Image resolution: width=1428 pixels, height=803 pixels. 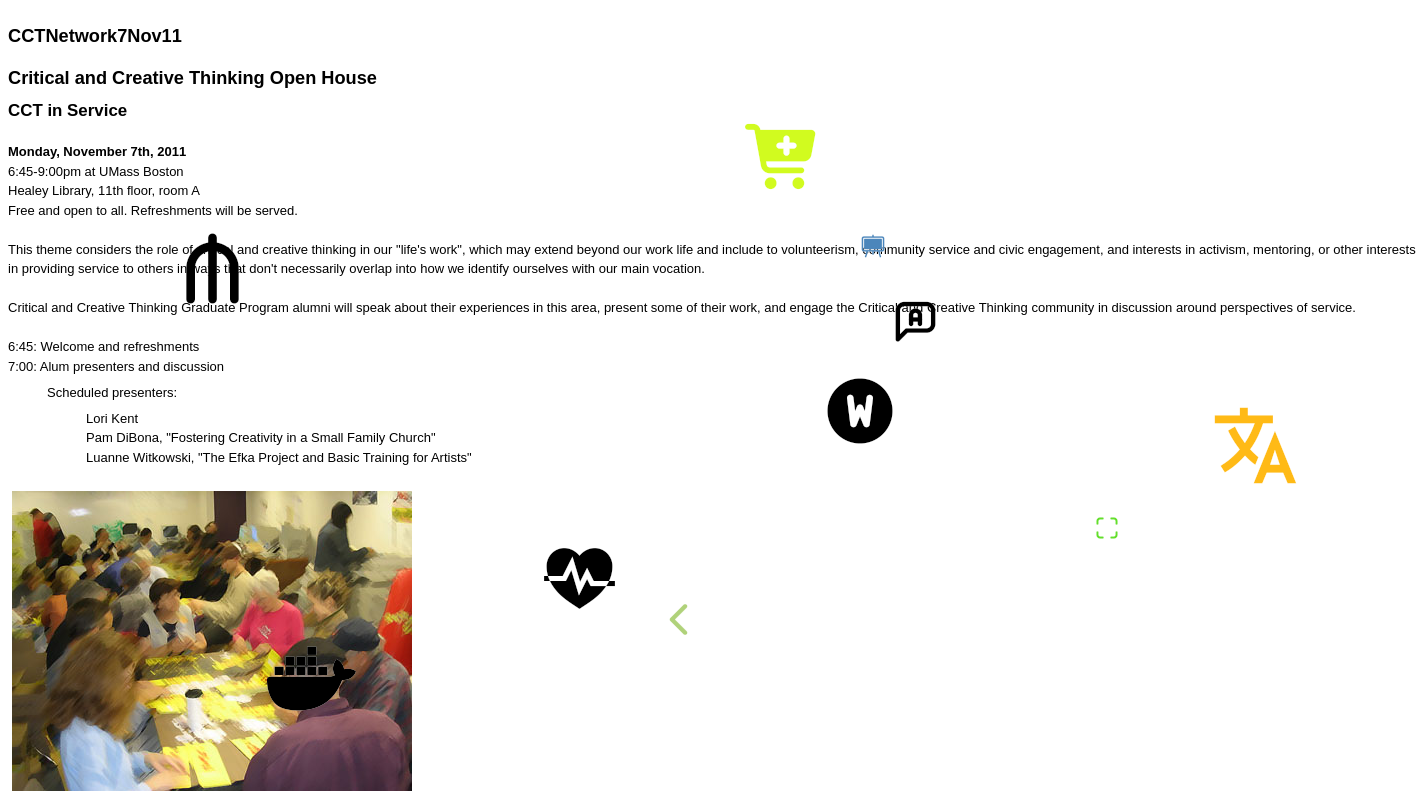 What do you see at coordinates (212, 268) in the screenshot?
I see `indicates azerbaijani manat currency` at bounding box center [212, 268].